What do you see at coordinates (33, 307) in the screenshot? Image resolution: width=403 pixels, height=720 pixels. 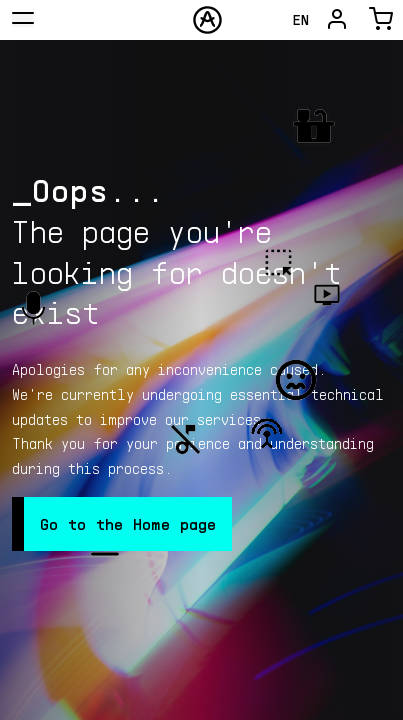 I see `tap to use voice input` at bounding box center [33, 307].